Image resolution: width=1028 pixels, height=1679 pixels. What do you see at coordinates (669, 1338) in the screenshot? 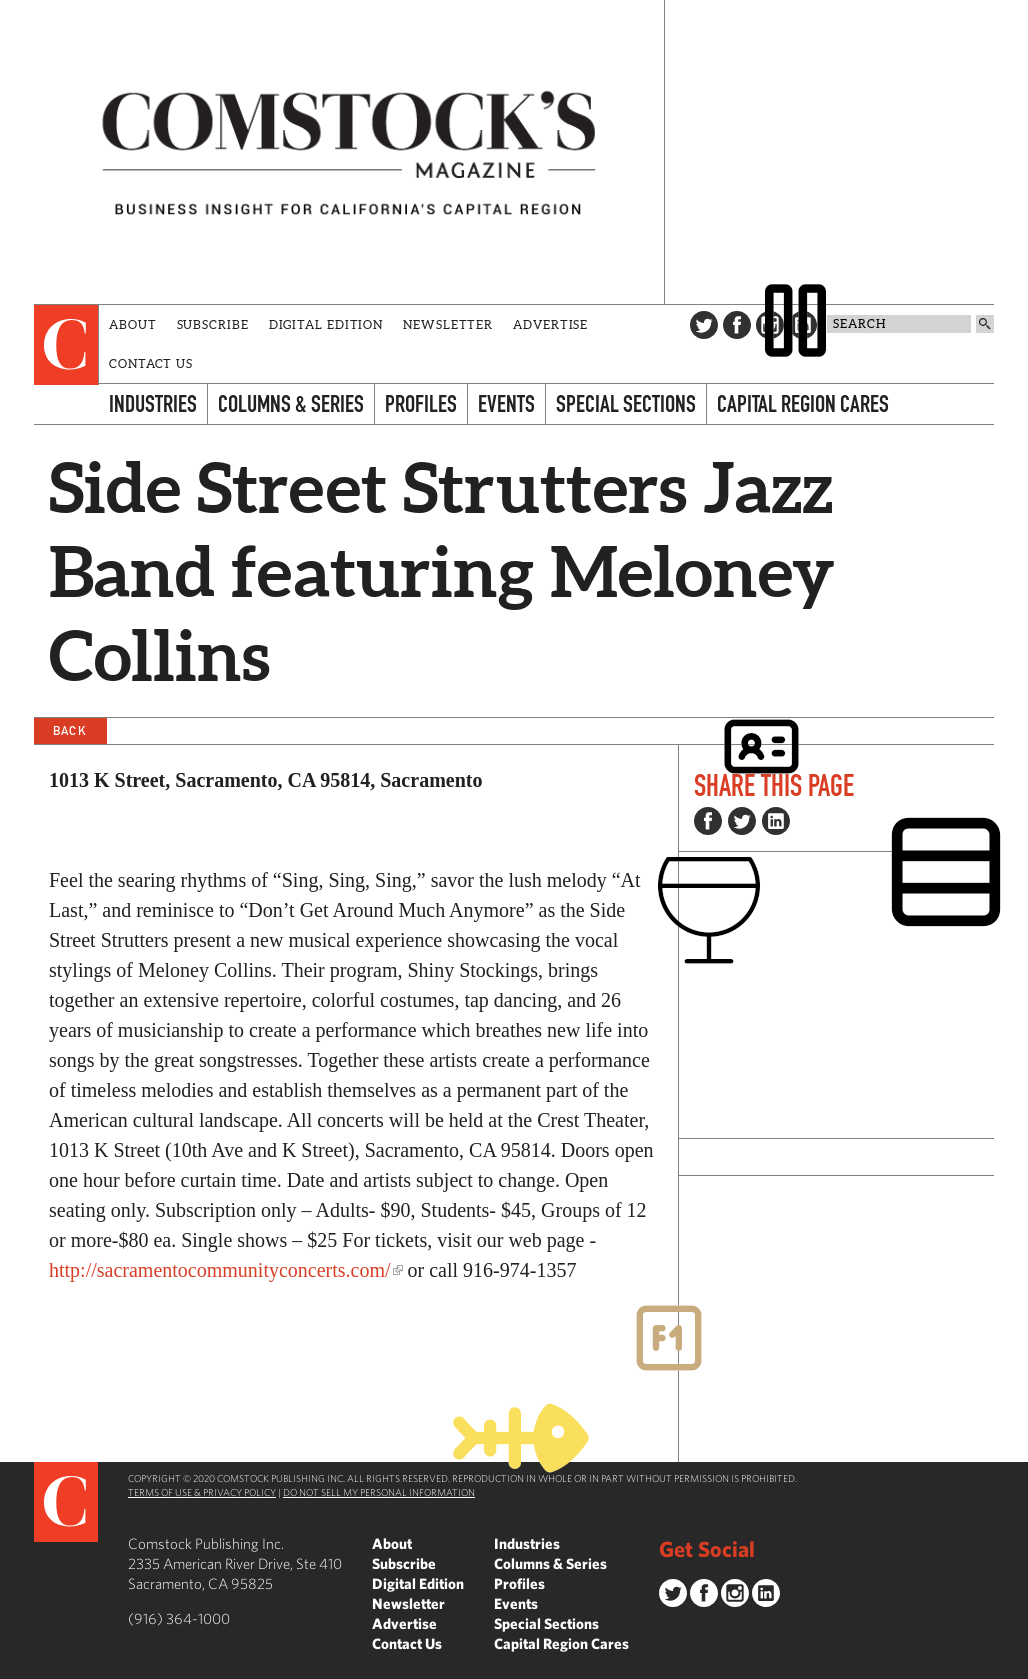
I see `access help or support documentation` at bounding box center [669, 1338].